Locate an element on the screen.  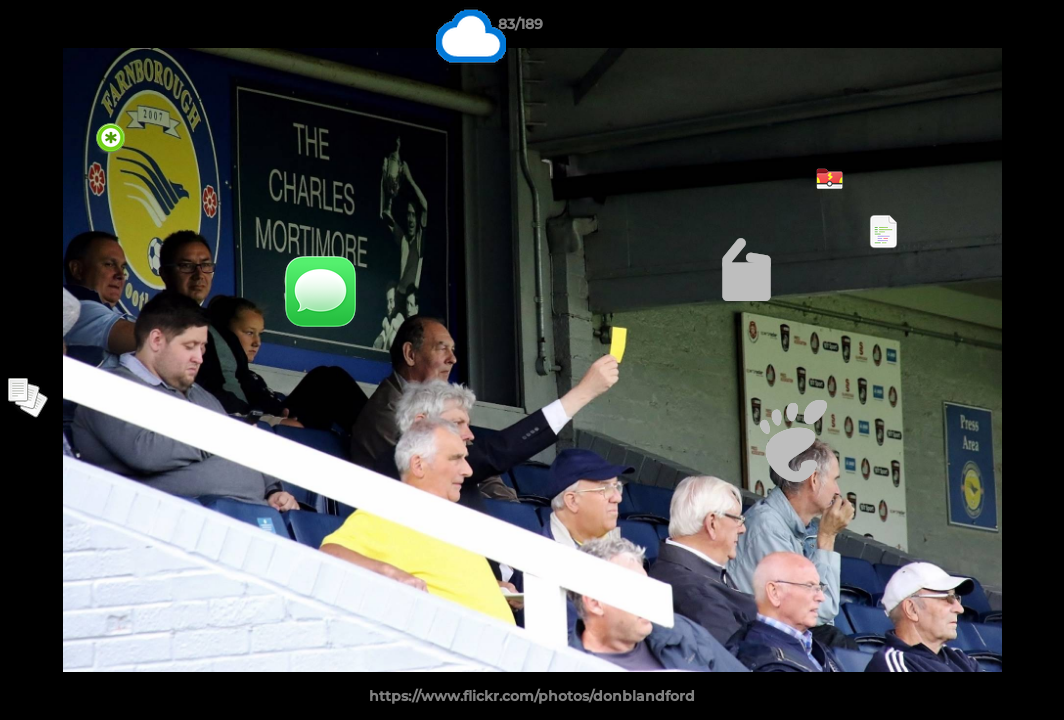
indicates a compressed or archived file is located at coordinates (746, 262).